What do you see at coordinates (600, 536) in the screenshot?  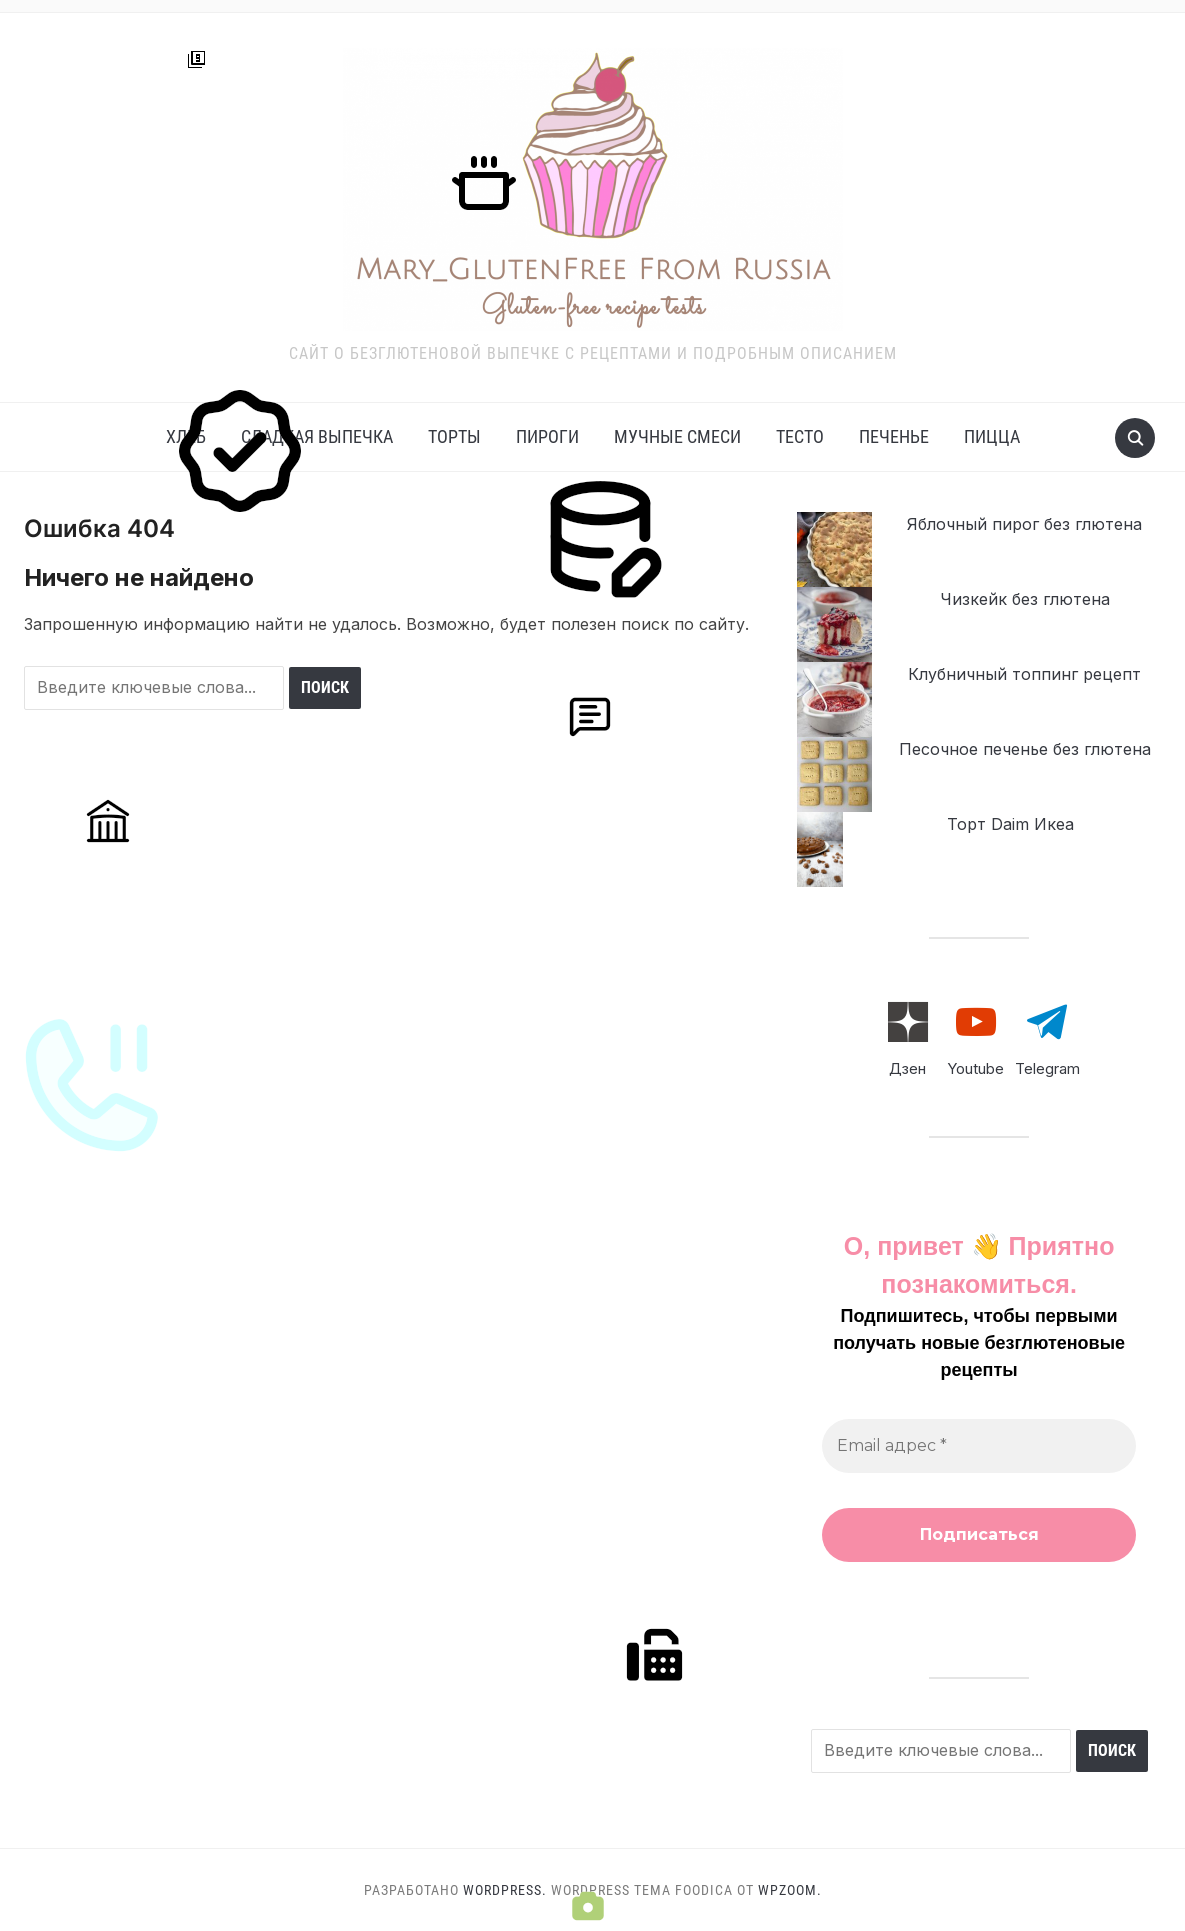 I see `edit database settings or content` at bounding box center [600, 536].